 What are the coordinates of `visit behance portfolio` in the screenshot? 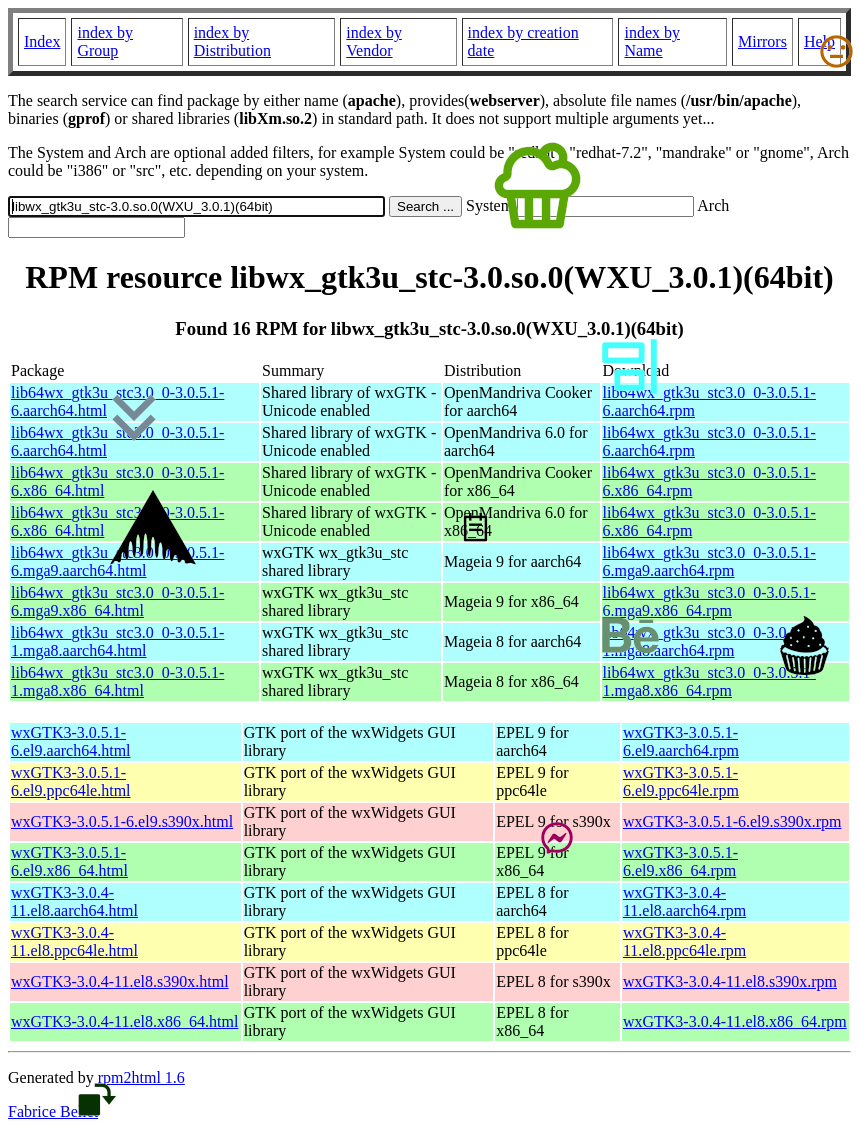 It's located at (630, 635).